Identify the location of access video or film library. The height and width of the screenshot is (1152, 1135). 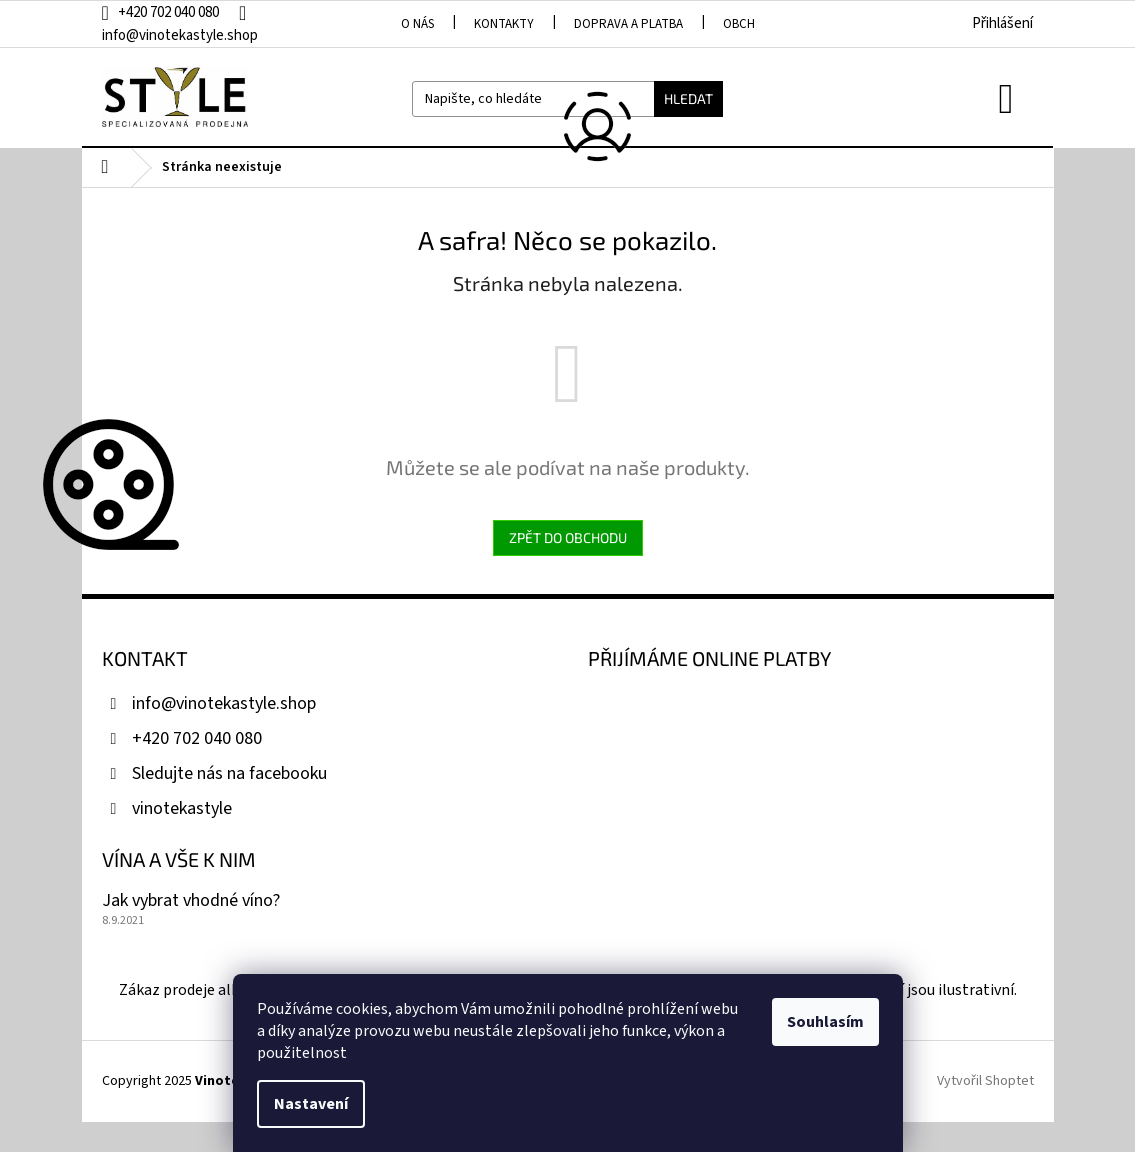
(108, 484).